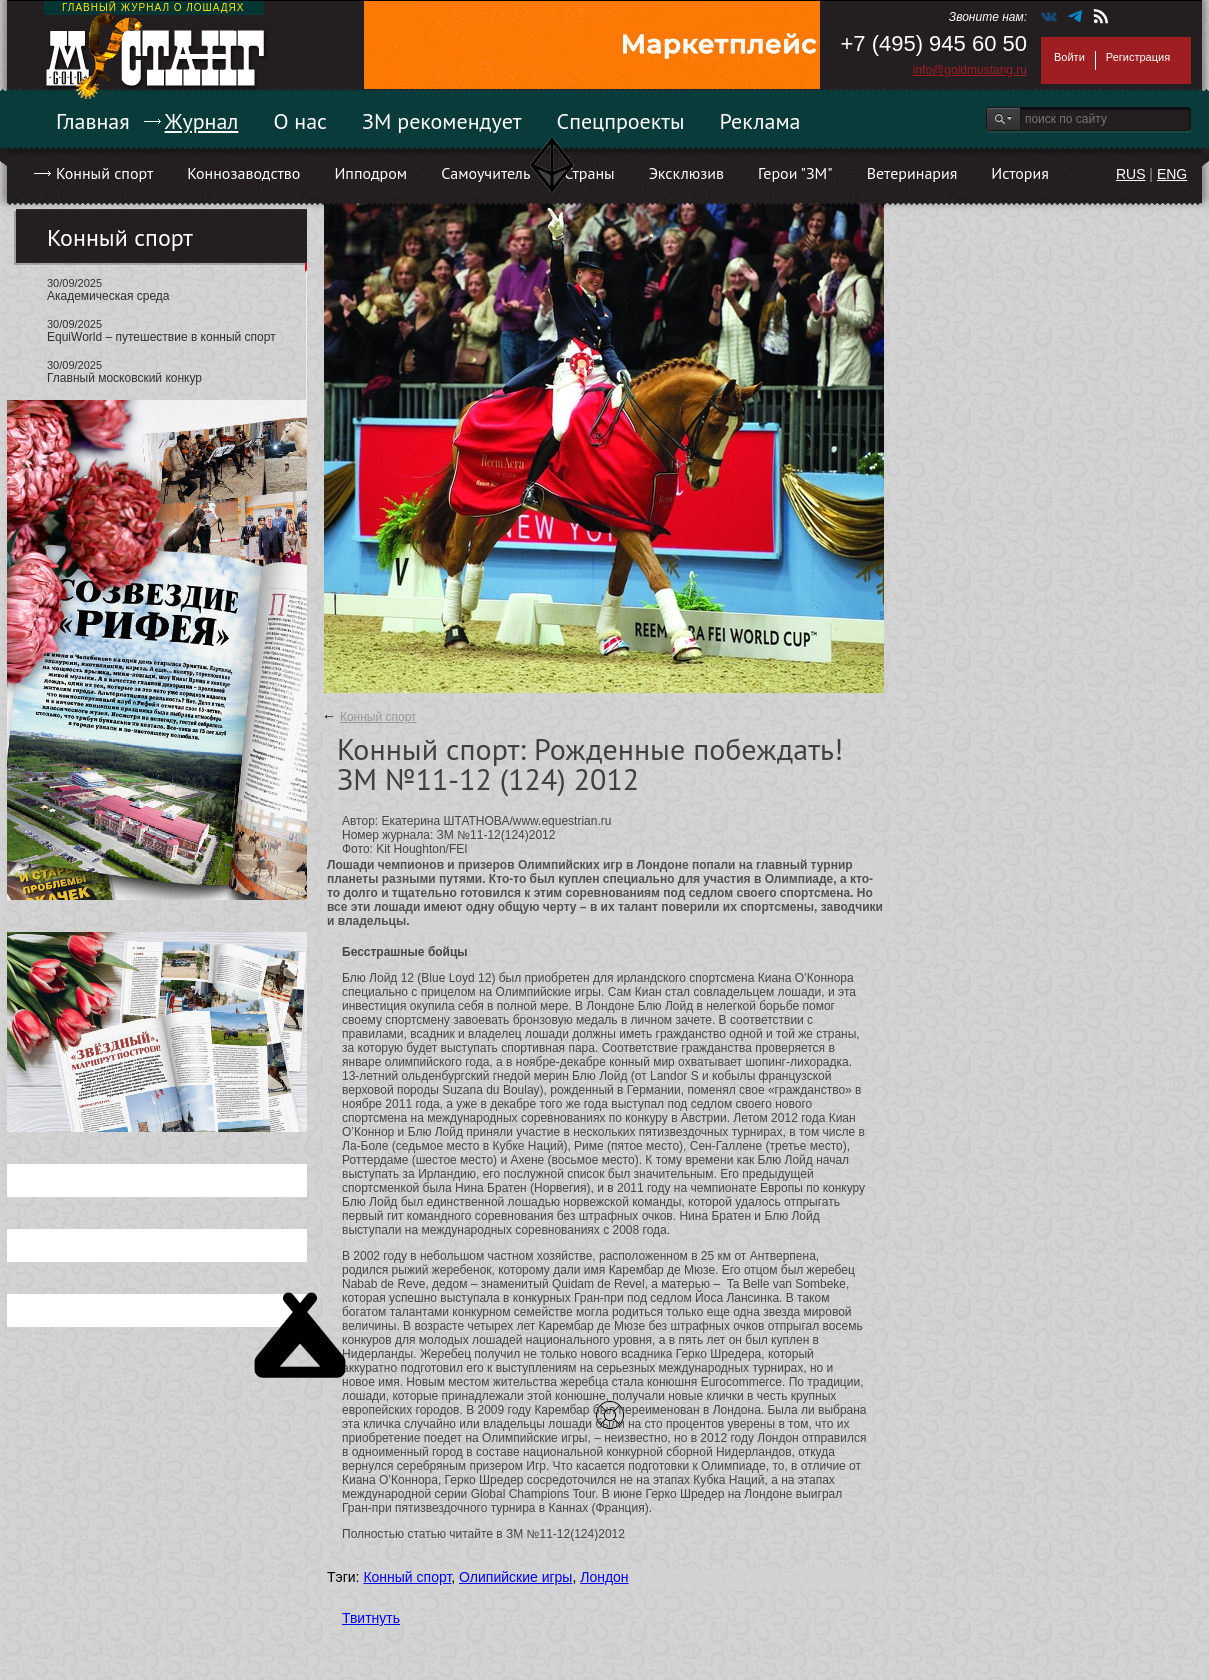 The image size is (1209, 1680). Describe the element at coordinates (552, 165) in the screenshot. I see `view ethereum wallet or balance` at that location.